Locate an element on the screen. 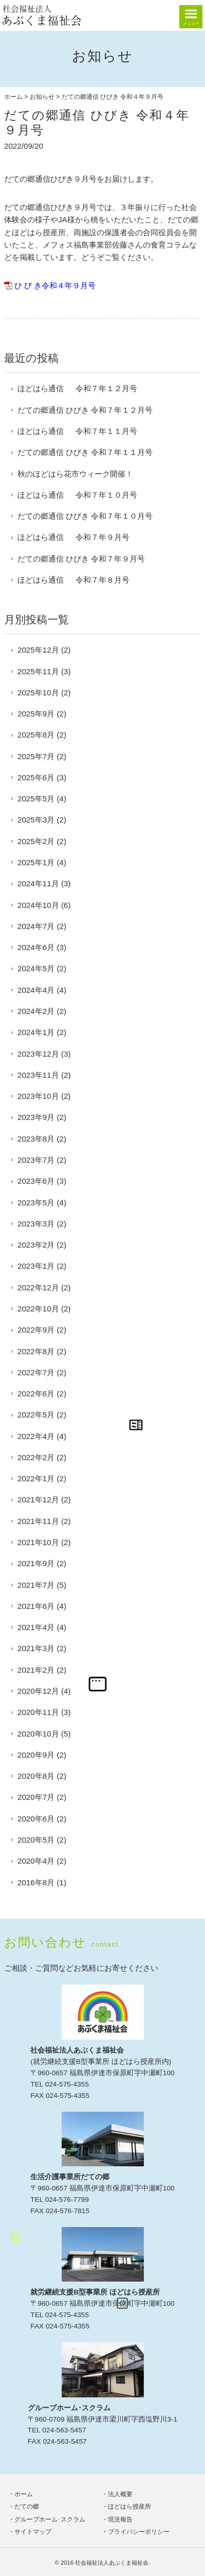 Image resolution: width=205 pixels, height=2576 pixels. view or edit source code is located at coordinates (122, 2303).